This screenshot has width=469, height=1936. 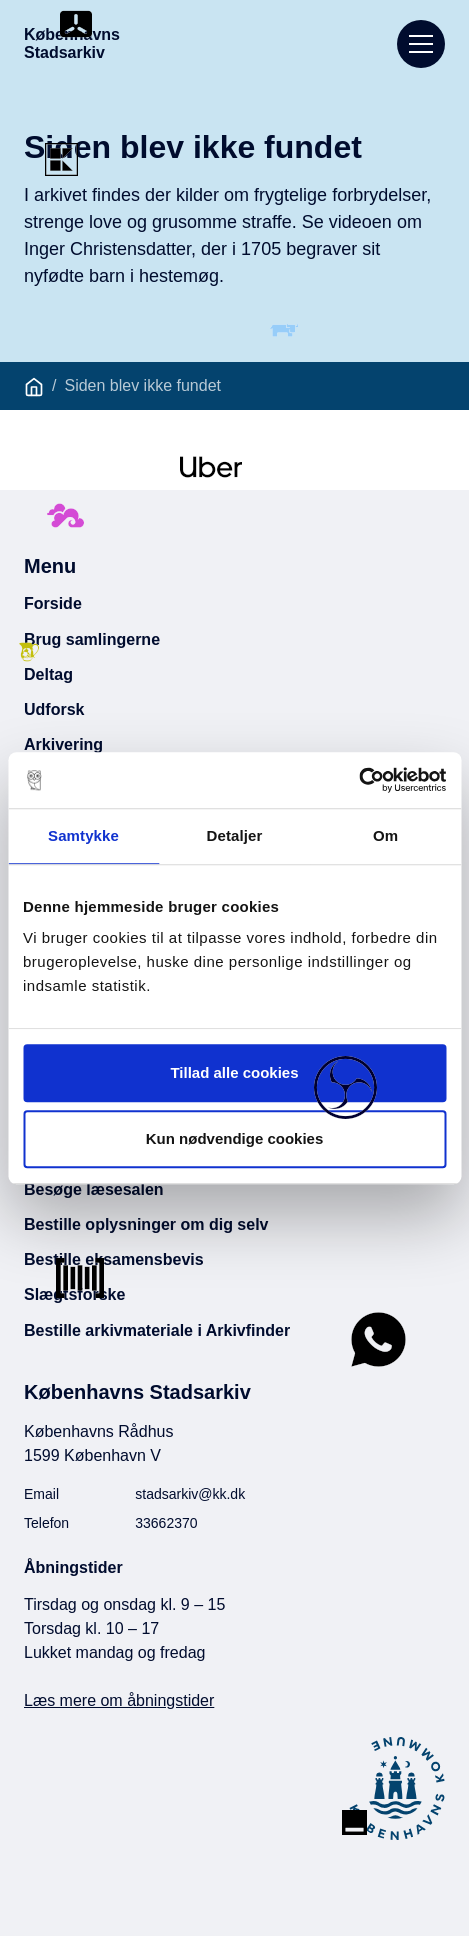 I want to click on open OBS Studio for streaming or recording, so click(x=345, y=1087).